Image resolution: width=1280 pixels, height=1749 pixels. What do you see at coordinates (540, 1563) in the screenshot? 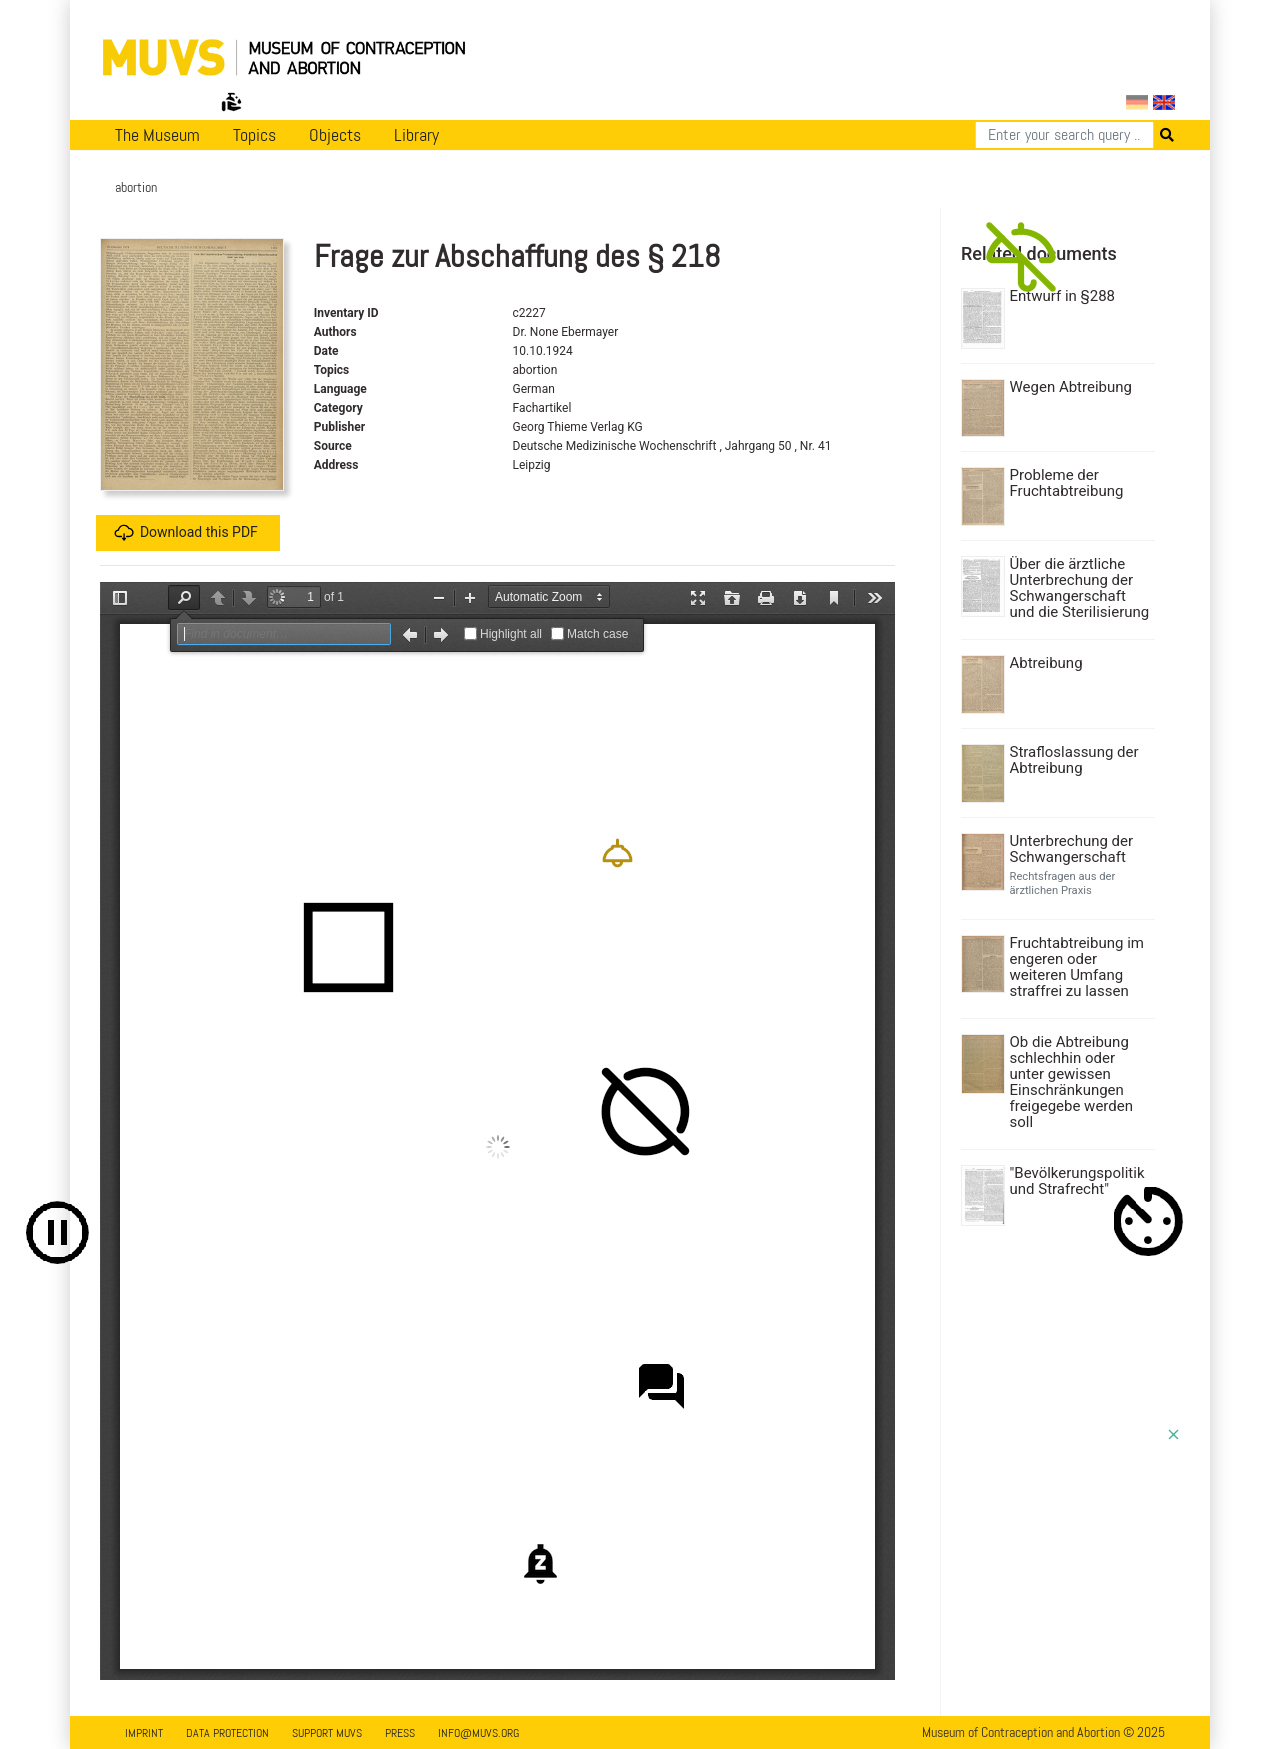
I see `notifications are currently paused or snoozed` at bounding box center [540, 1563].